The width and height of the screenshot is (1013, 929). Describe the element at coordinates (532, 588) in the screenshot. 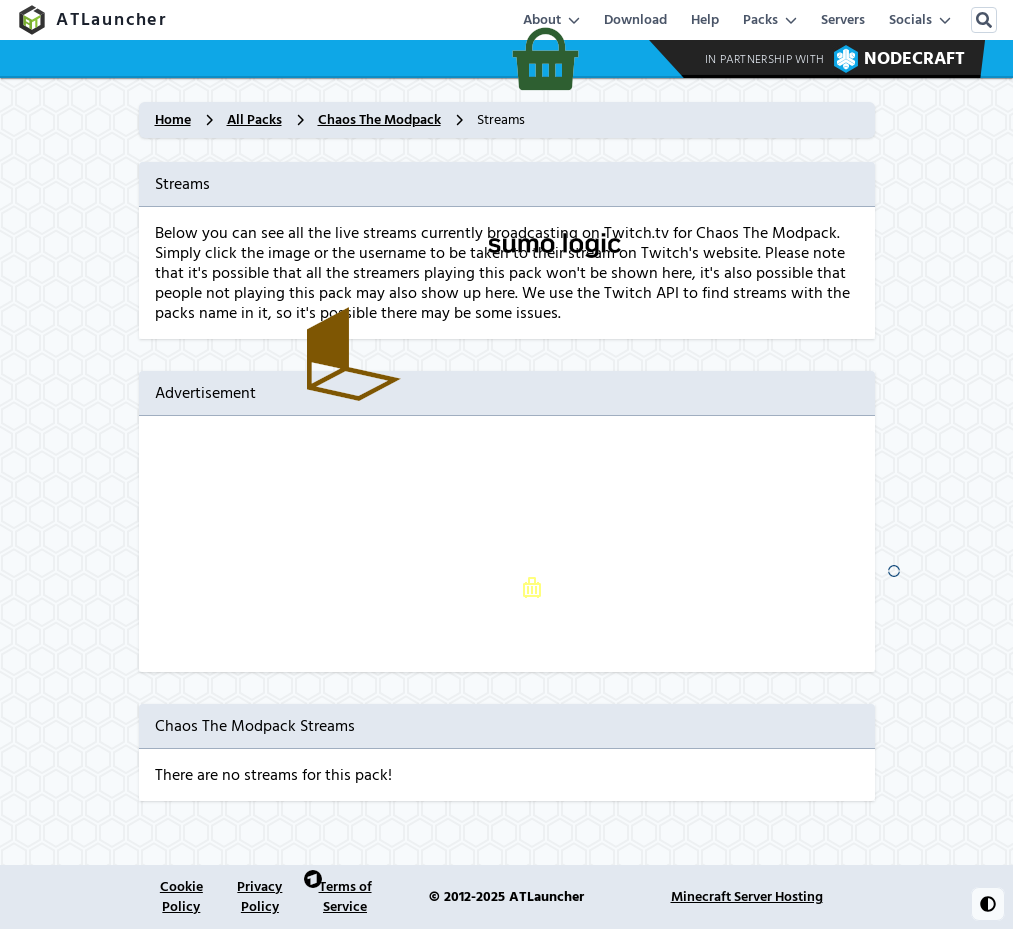

I see `access travel or trip planning features` at that location.